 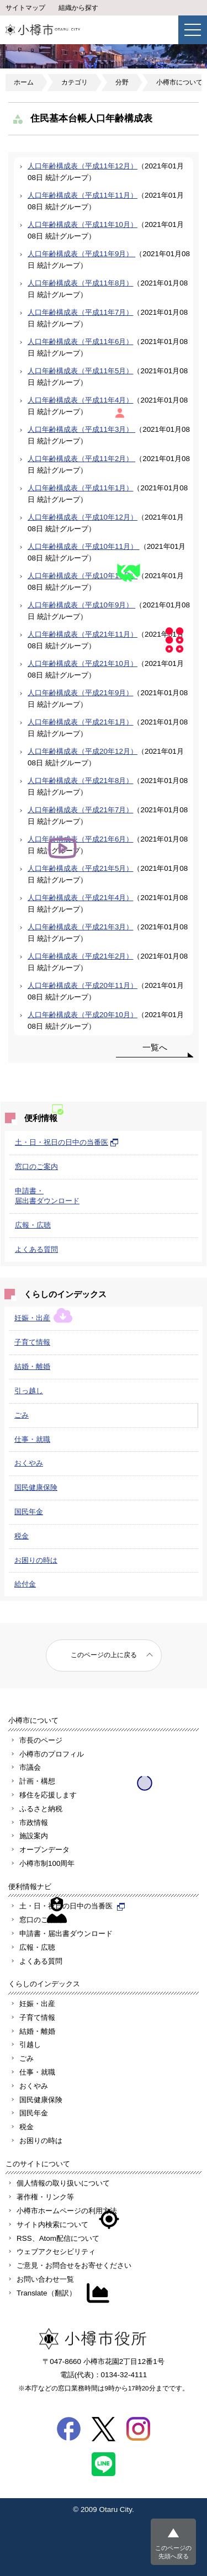 What do you see at coordinates (145, 1783) in the screenshot?
I see `loading or processing in progress` at bounding box center [145, 1783].